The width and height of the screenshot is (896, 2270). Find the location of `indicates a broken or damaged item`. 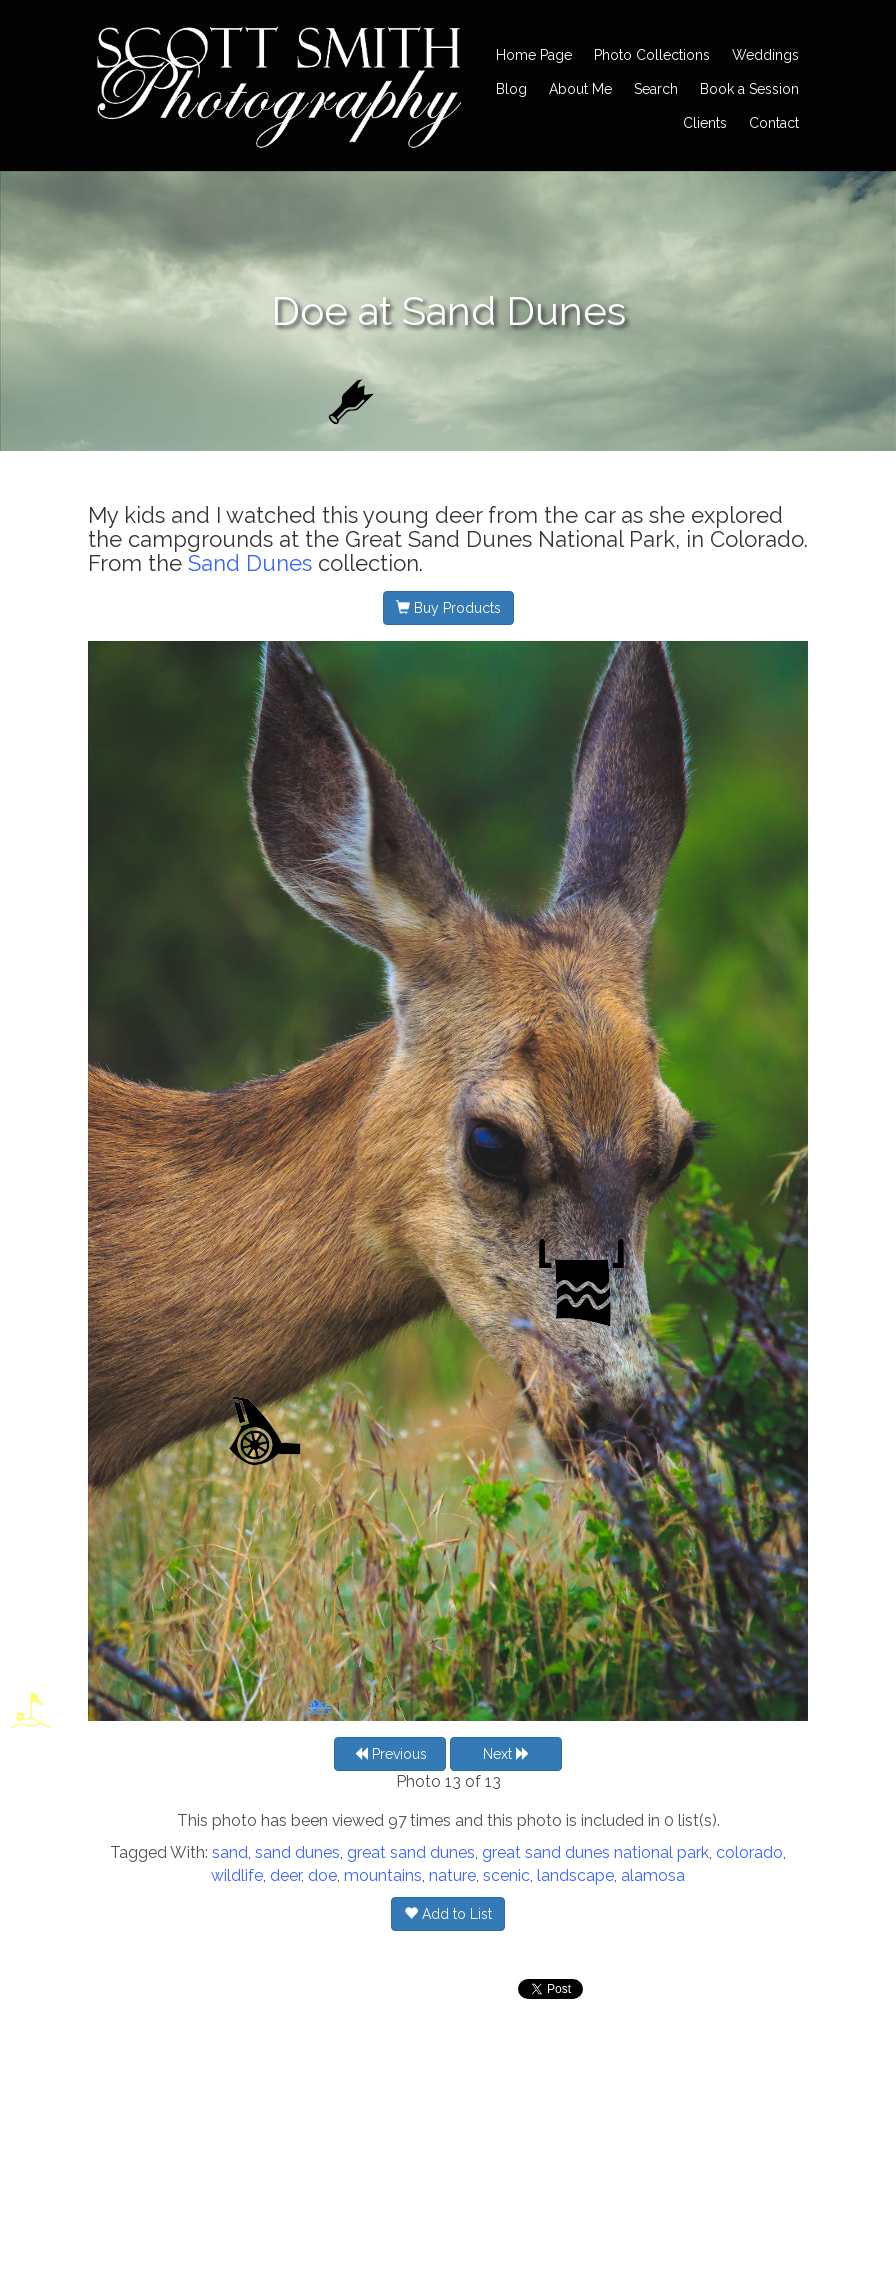

indicates a broken or damaged item is located at coordinates (351, 402).